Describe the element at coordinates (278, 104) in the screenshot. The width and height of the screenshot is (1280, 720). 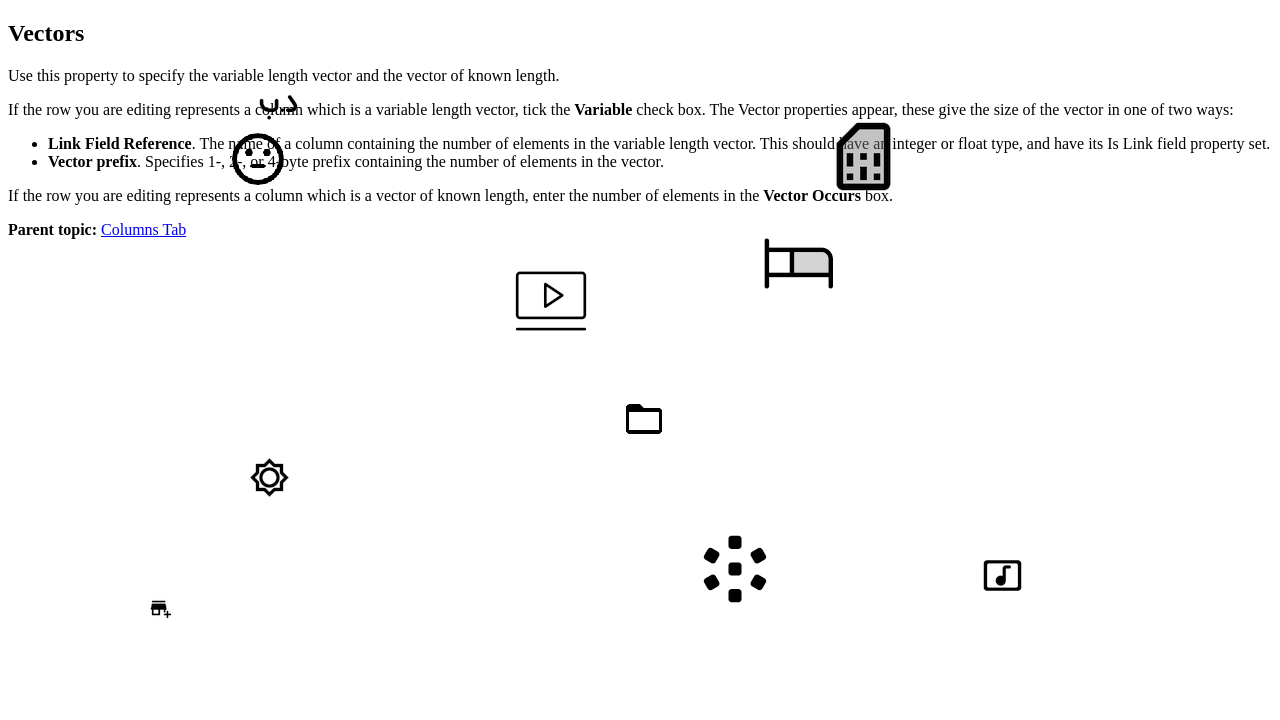
I see `indicates bahraini dinar currency` at that location.